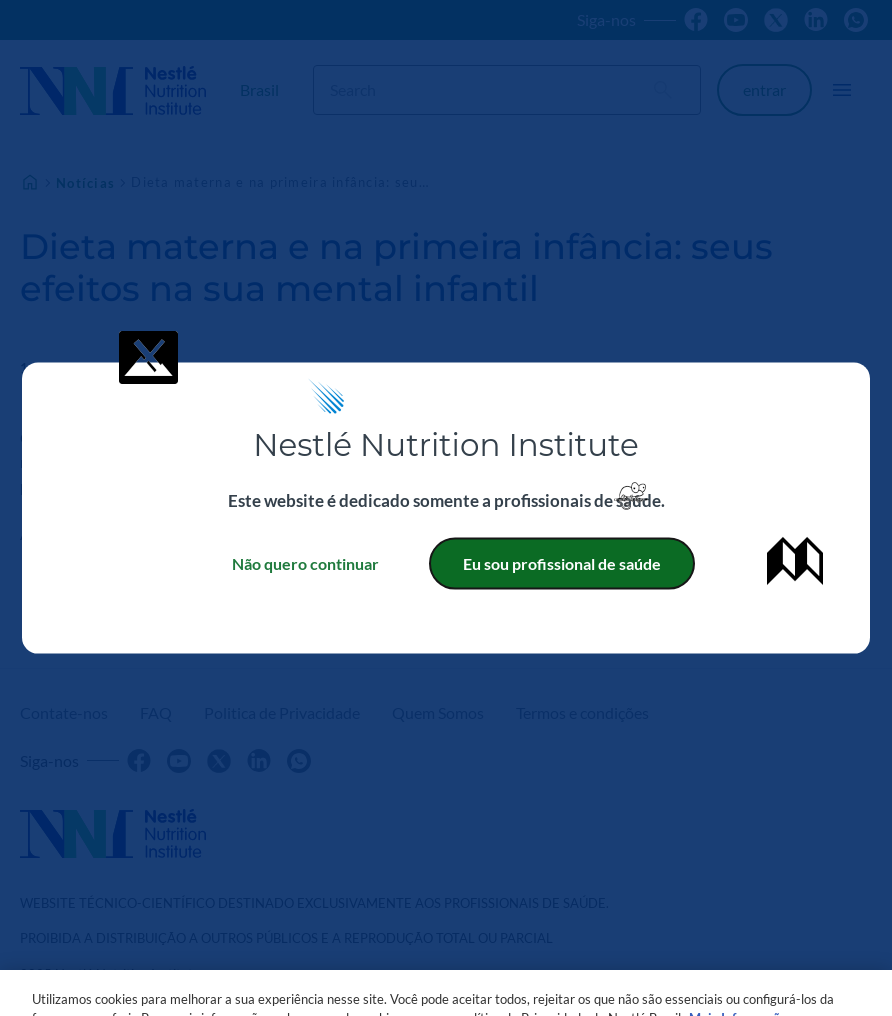 The width and height of the screenshot is (892, 1016). Describe the element at coordinates (631, 496) in the screenshot. I see `open notepad++ text editor` at that location.